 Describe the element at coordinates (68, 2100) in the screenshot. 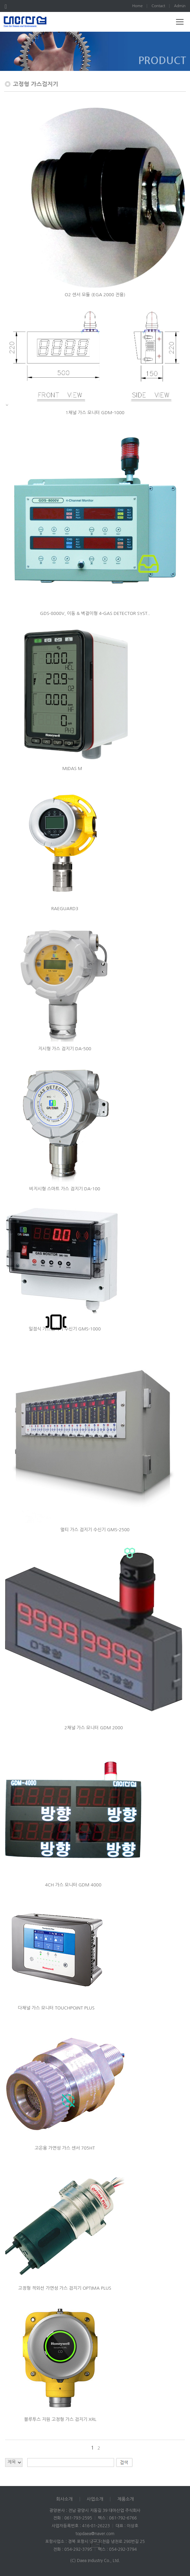

I see `disable tilt-shift effect` at that location.